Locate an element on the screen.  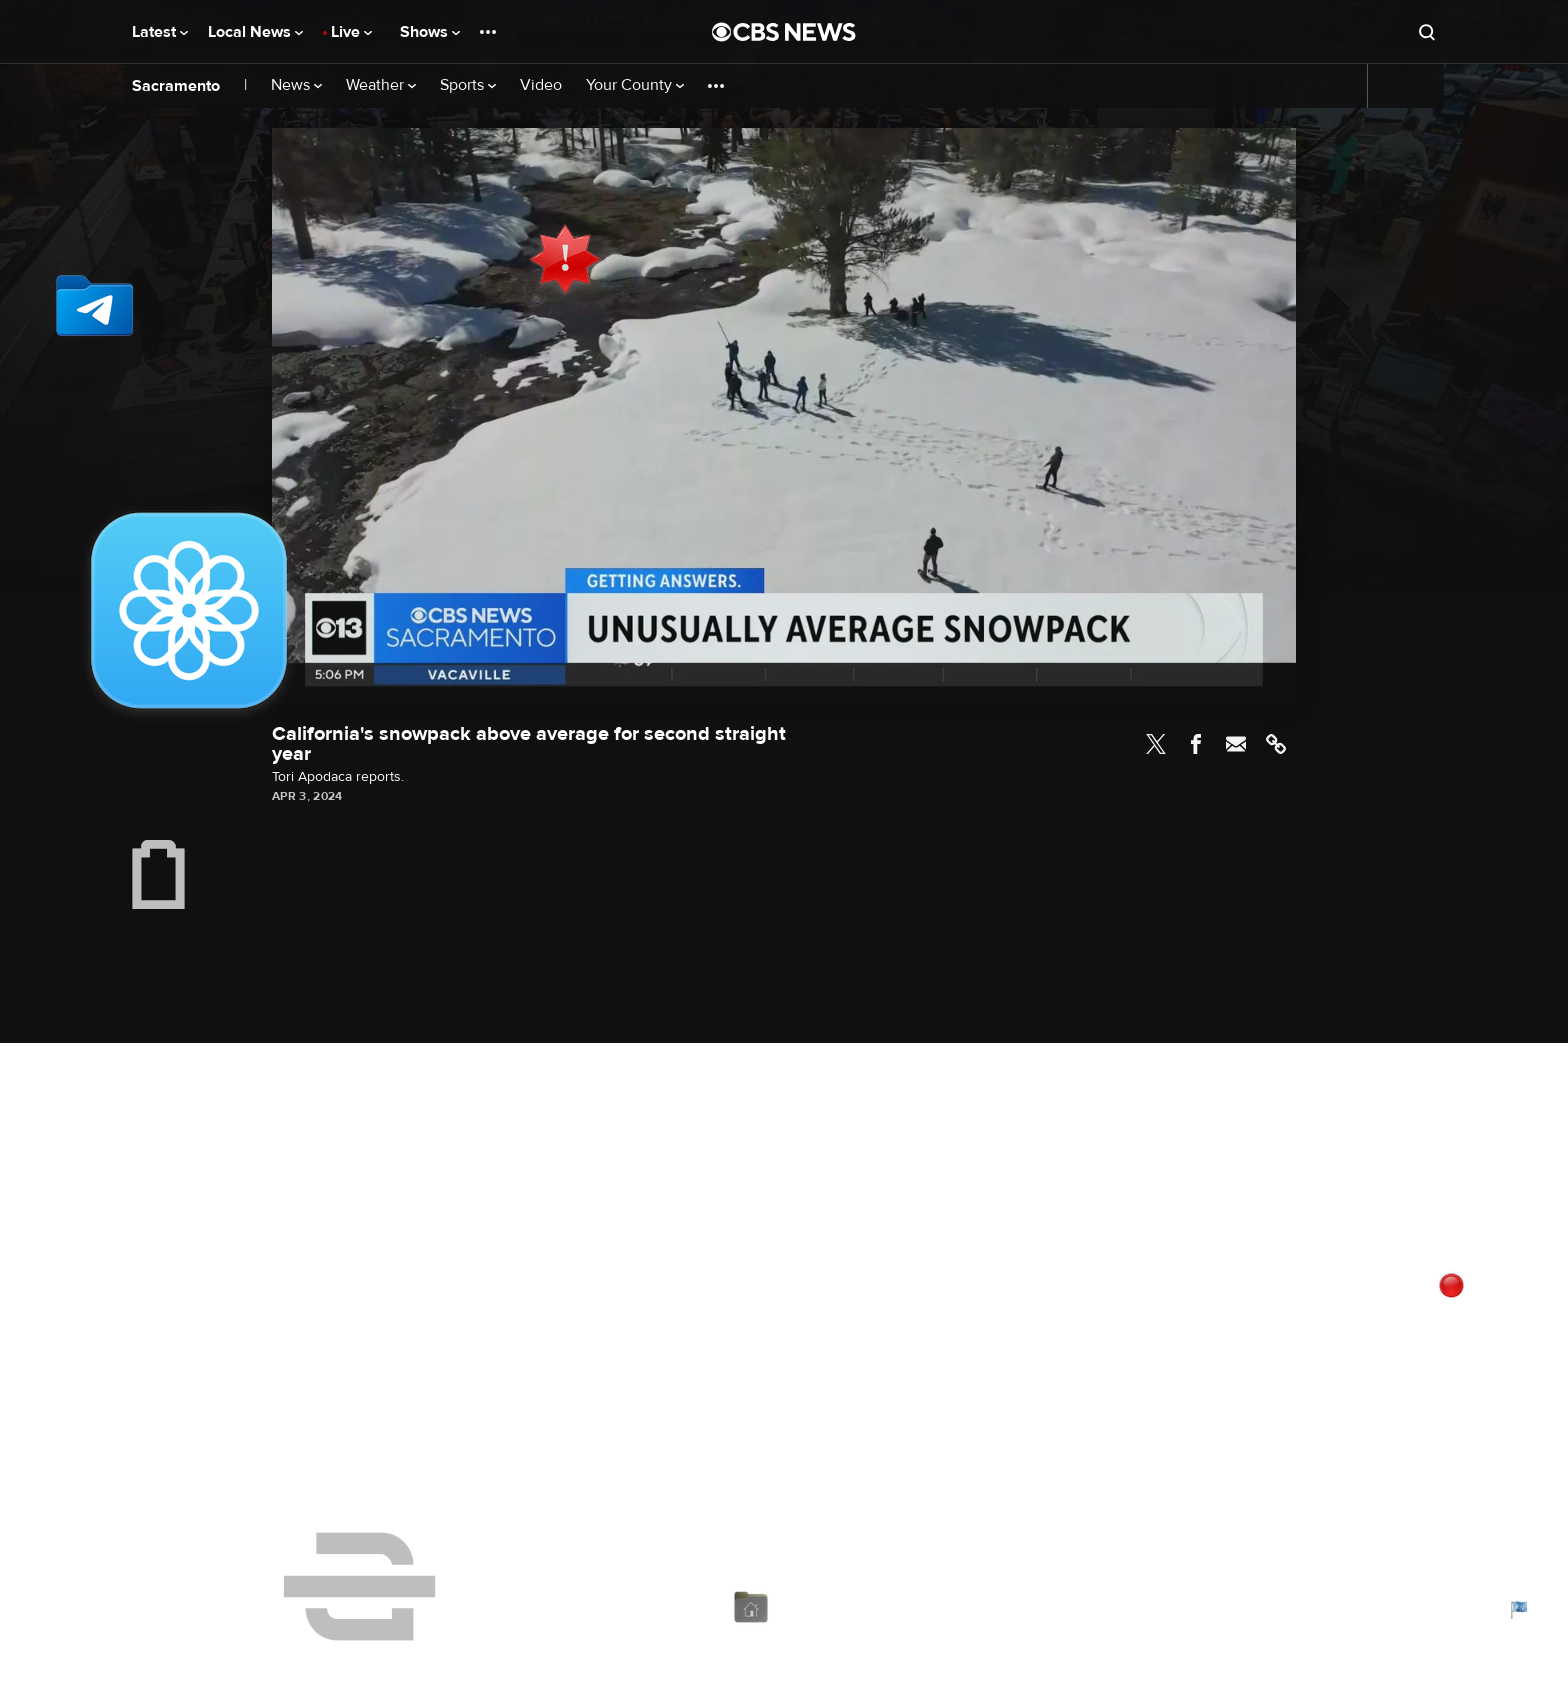
indicates a critical software update is available is located at coordinates (565, 259).